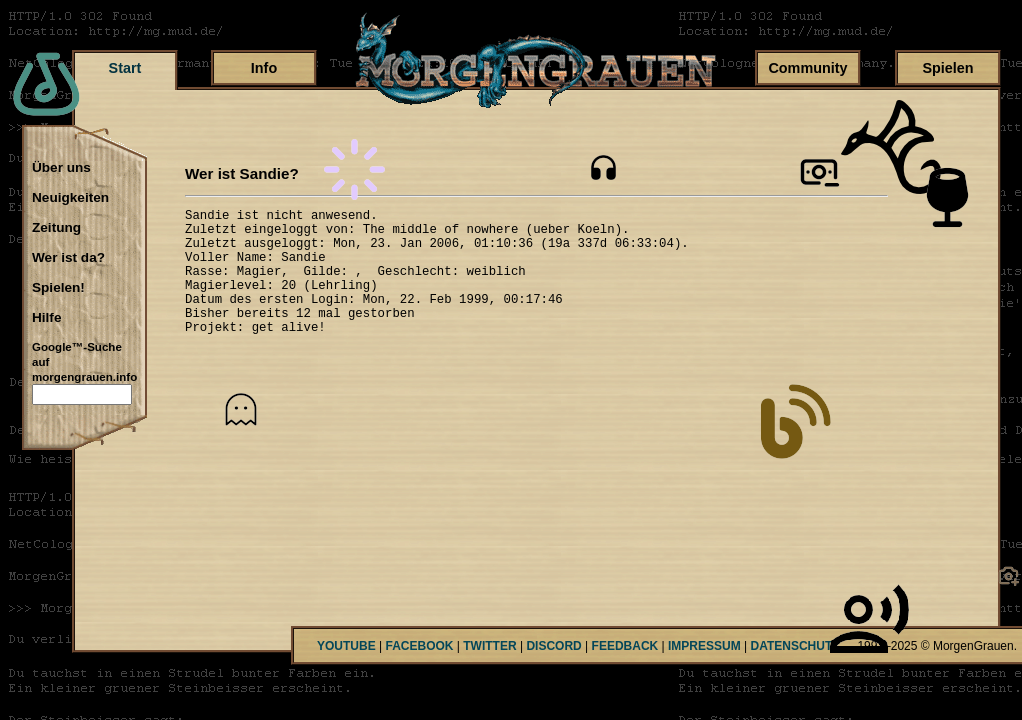 This screenshot has height=720, width=1022. Describe the element at coordinates (241, 410) in the screenshot. I see `toggle ghost mode or invisible status` at that location.